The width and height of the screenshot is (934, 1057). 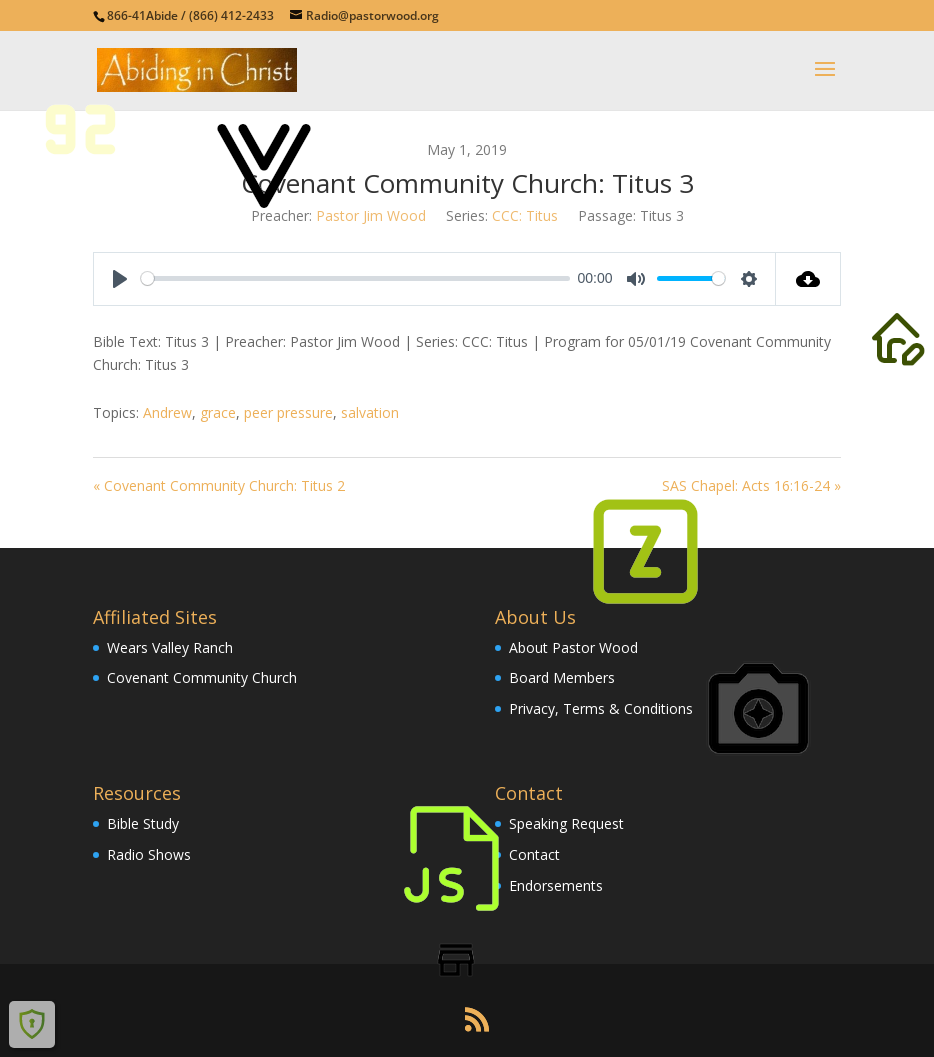 I want to click on Vue.js framework logo, so click(x=264, y=166).